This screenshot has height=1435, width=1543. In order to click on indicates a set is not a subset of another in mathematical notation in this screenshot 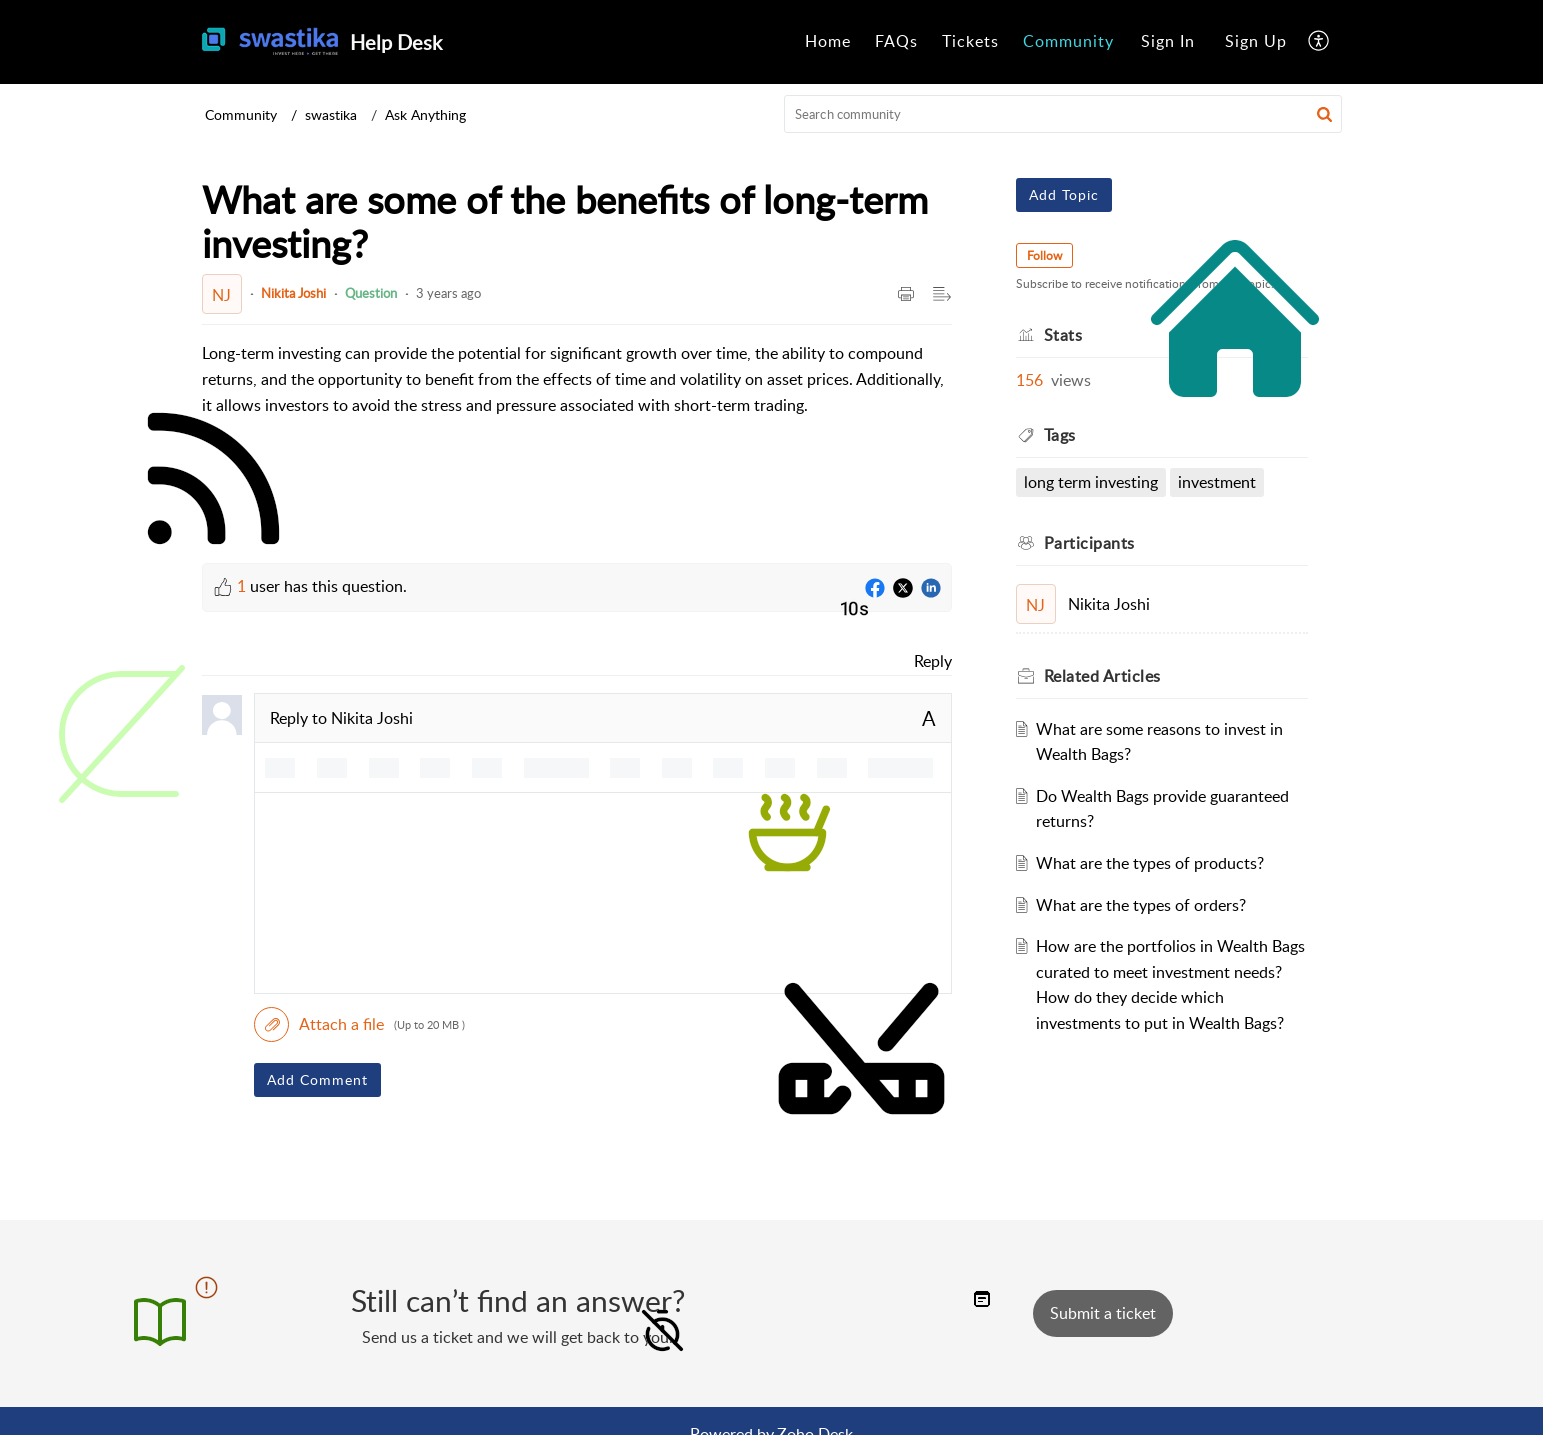, I will do `click(122, 734)`.